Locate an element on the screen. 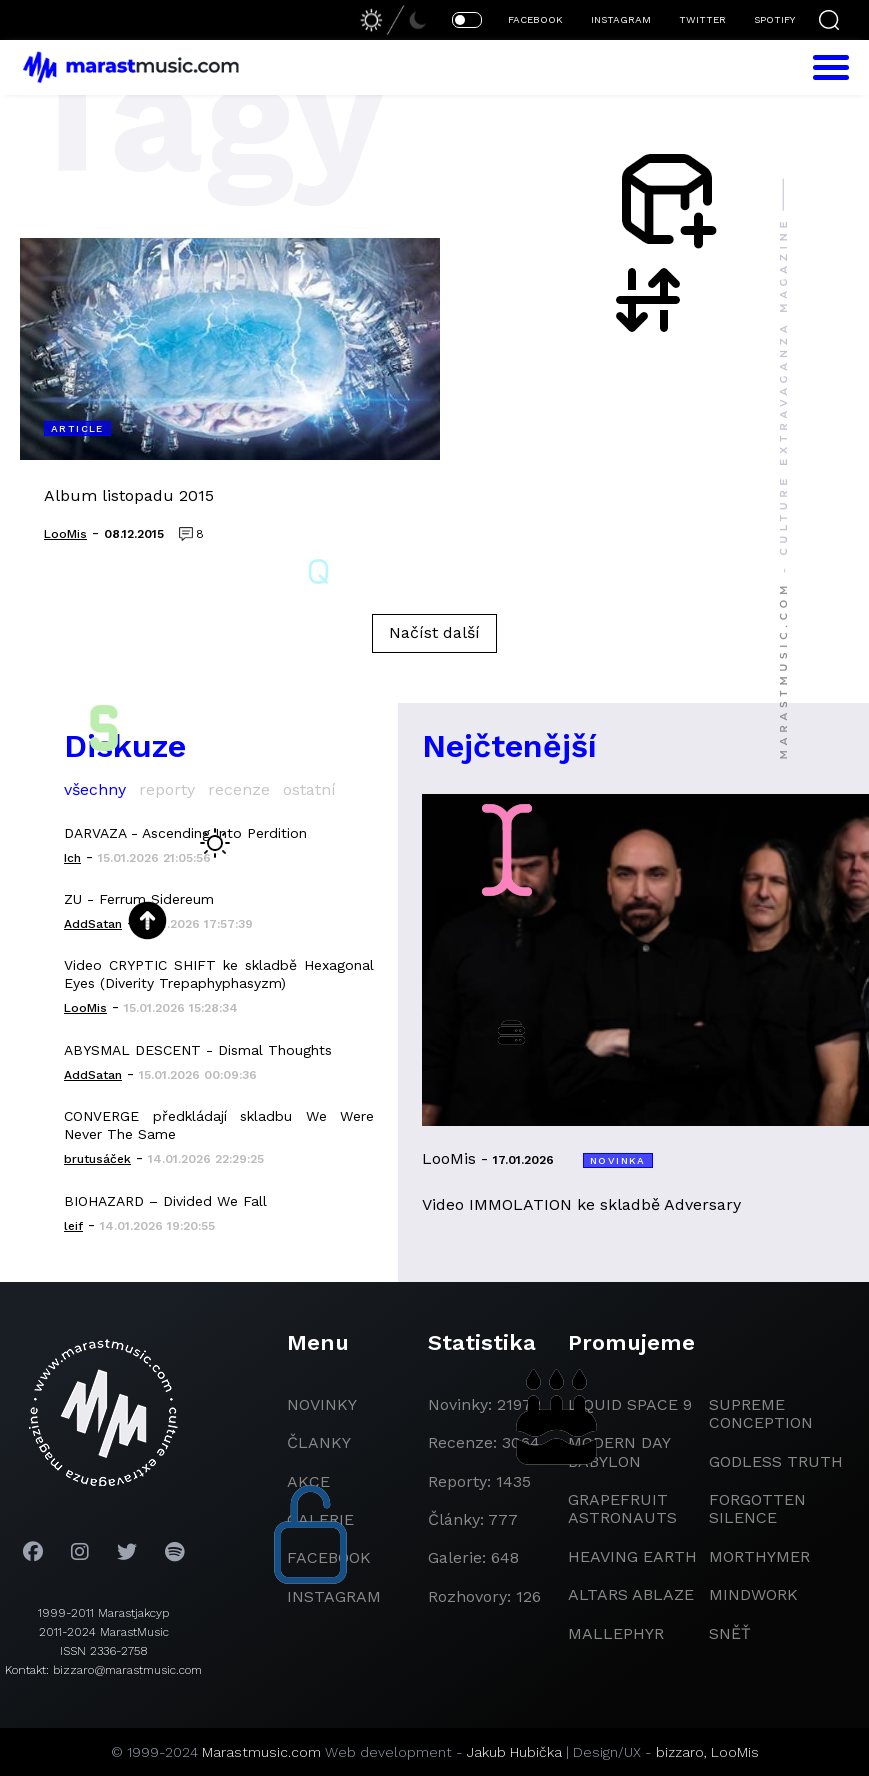 The image size is (869, 1776). view birthday or celebration reminders is located at coordinates (556, 1418).